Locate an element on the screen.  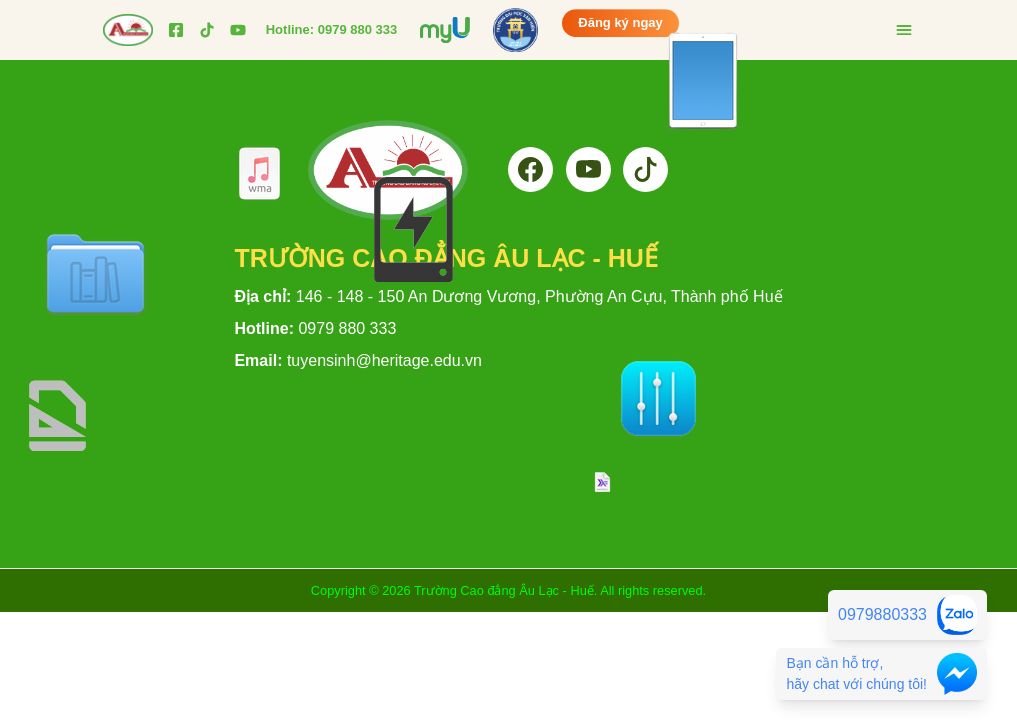
a haskell source code file is located at coordinates (602, 482).